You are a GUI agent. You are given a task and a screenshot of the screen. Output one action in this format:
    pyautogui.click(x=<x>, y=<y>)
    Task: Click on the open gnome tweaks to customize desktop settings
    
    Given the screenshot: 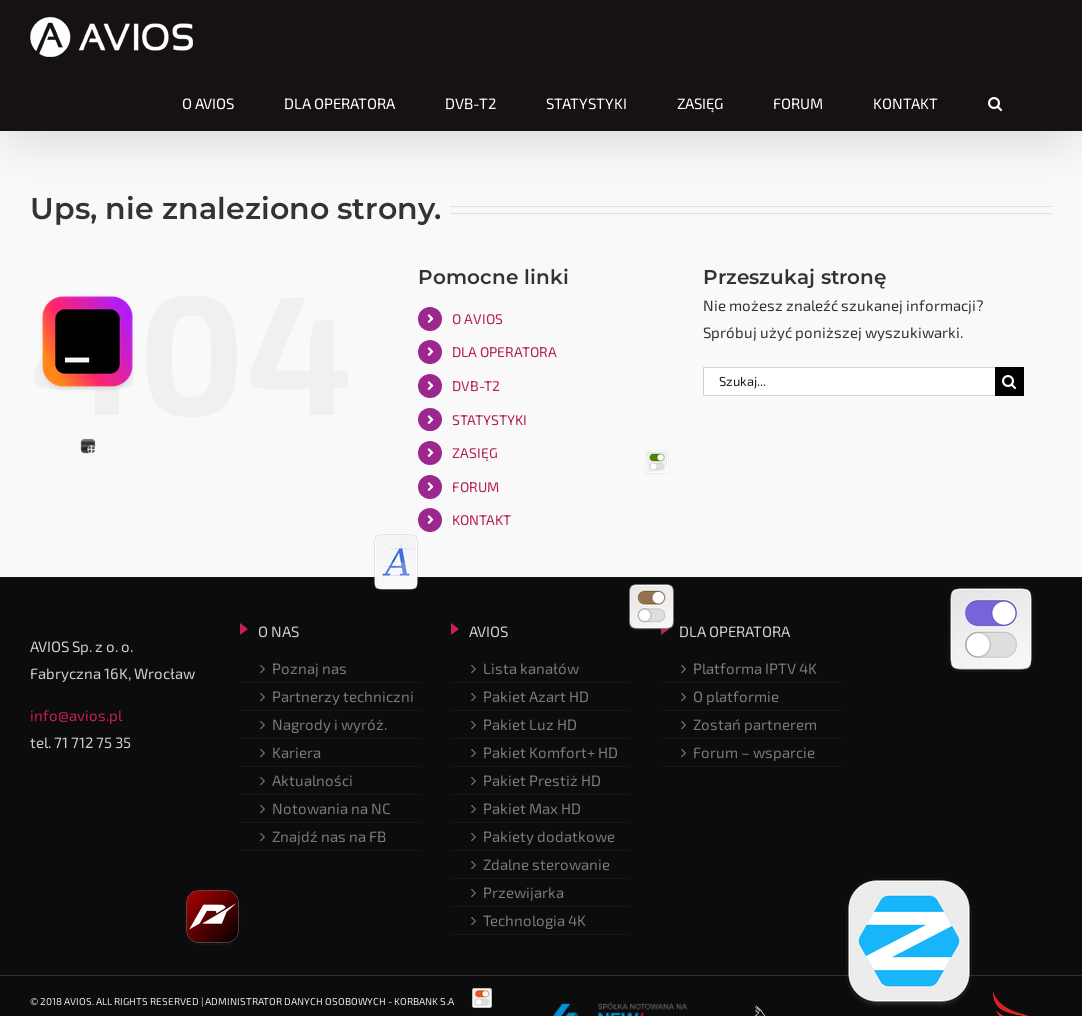 What is the action you would take?
    pyautogui.click(x=657, y=462)
    